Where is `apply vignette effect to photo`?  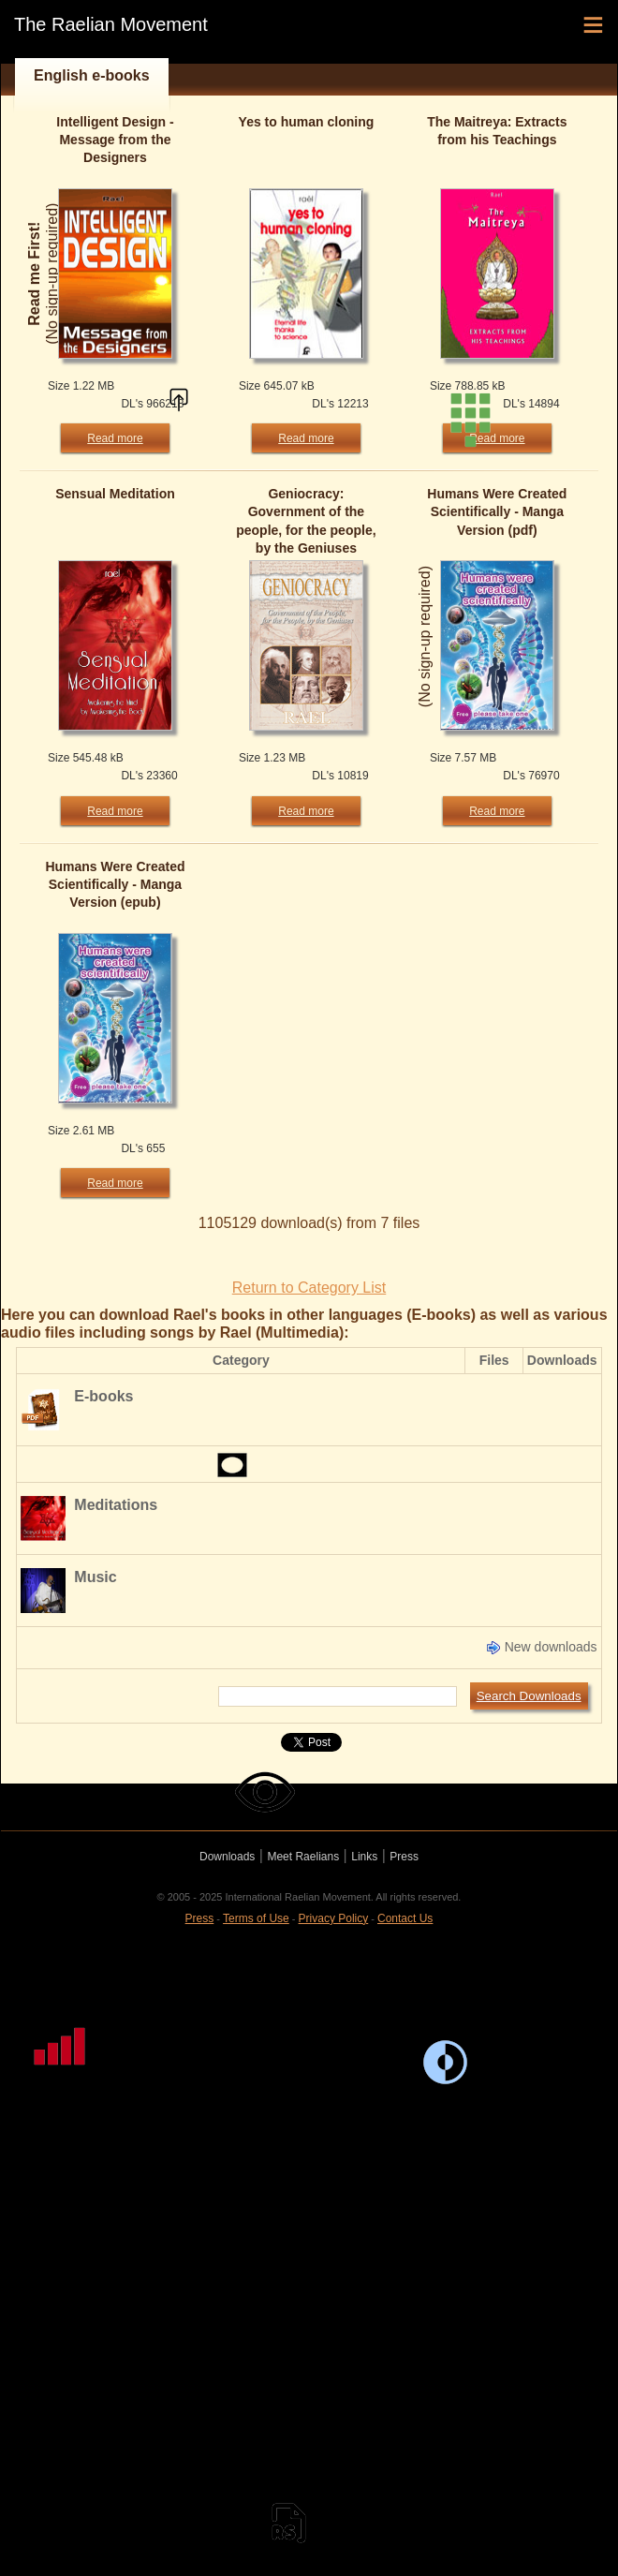
apply vignette effect to photo is located at coordinates (232, 1465).